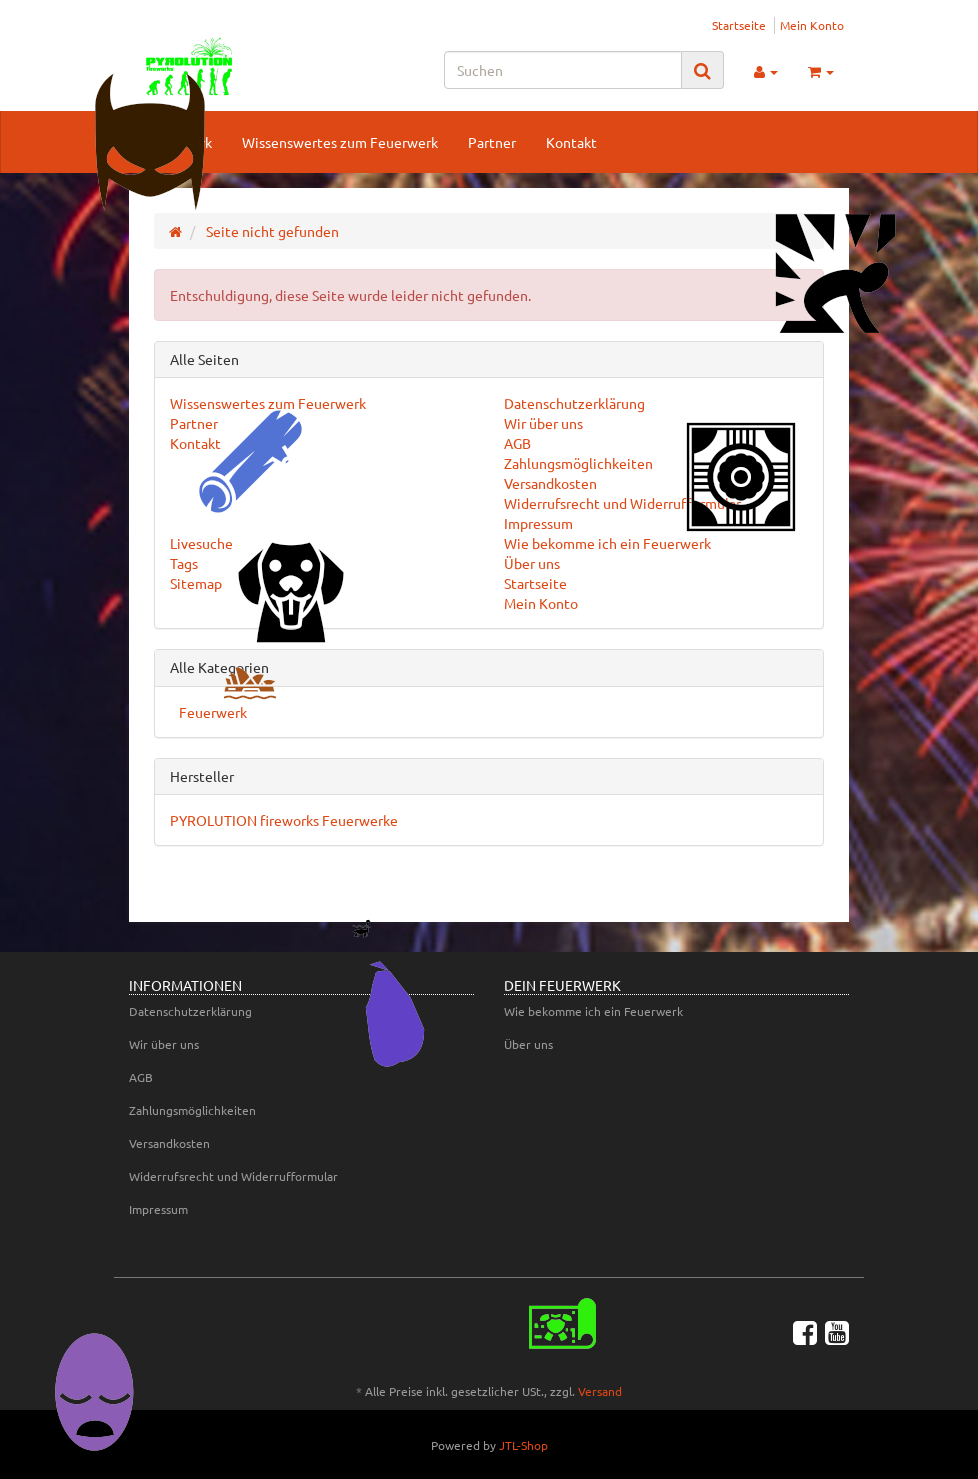 The width and height of the screenshot is (978, 1479). Describe the element at coordinates (96, 1392) in the screenshot. I see `indicates a sleepy or drowsy character state` at that location.